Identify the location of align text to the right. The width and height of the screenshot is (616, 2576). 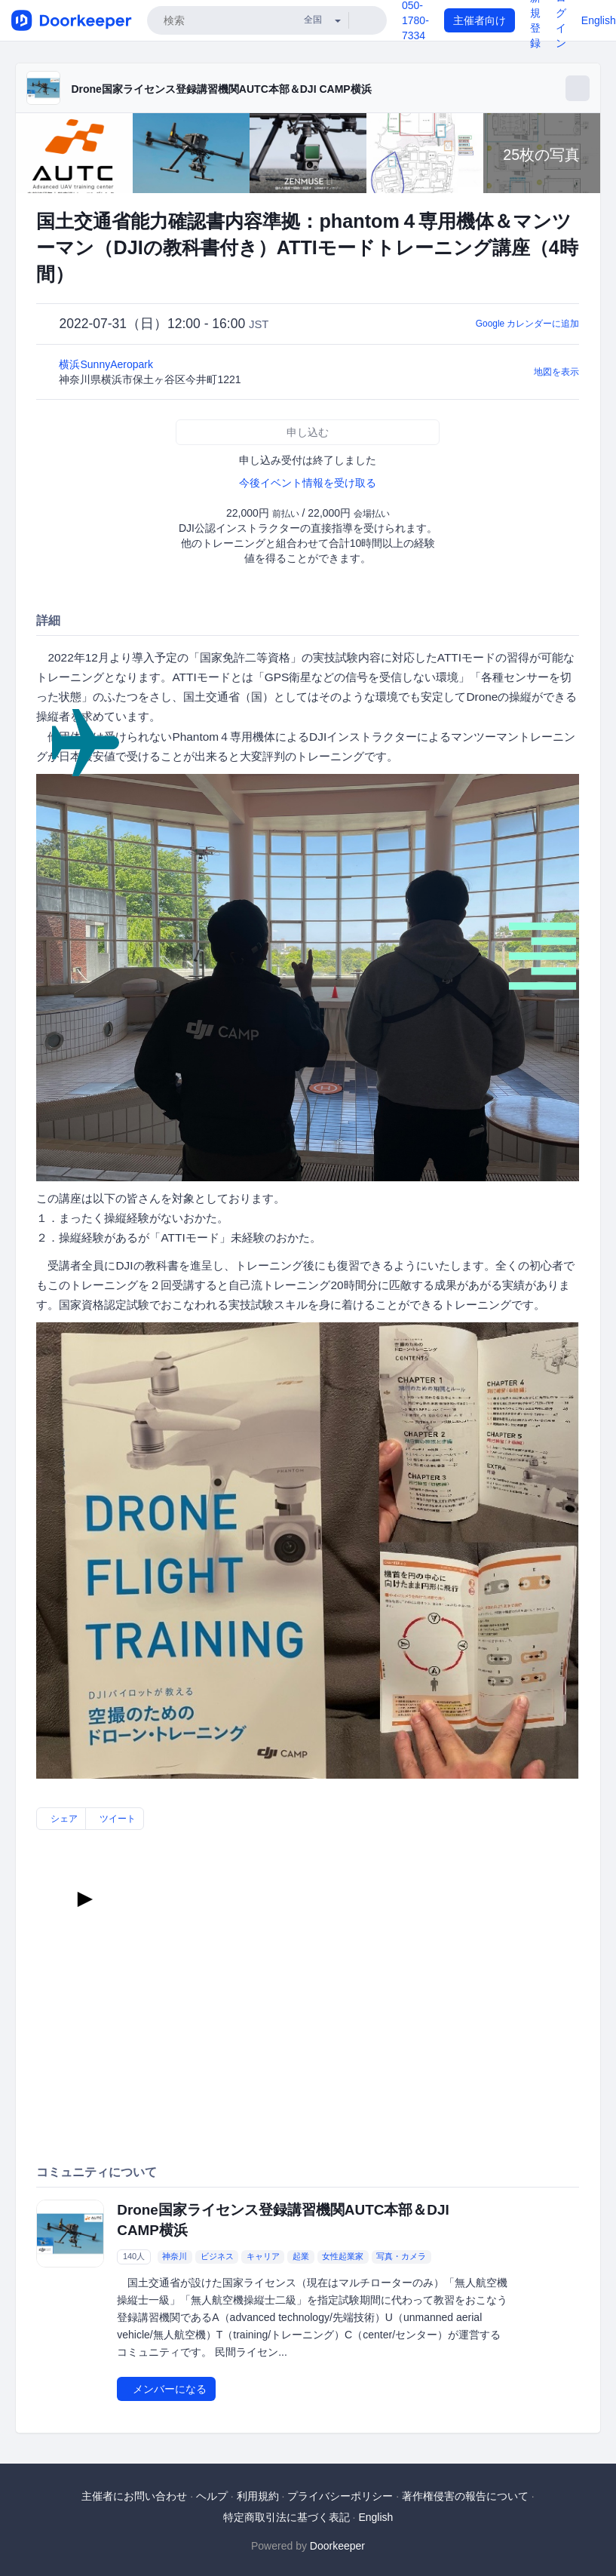
(542, 956).